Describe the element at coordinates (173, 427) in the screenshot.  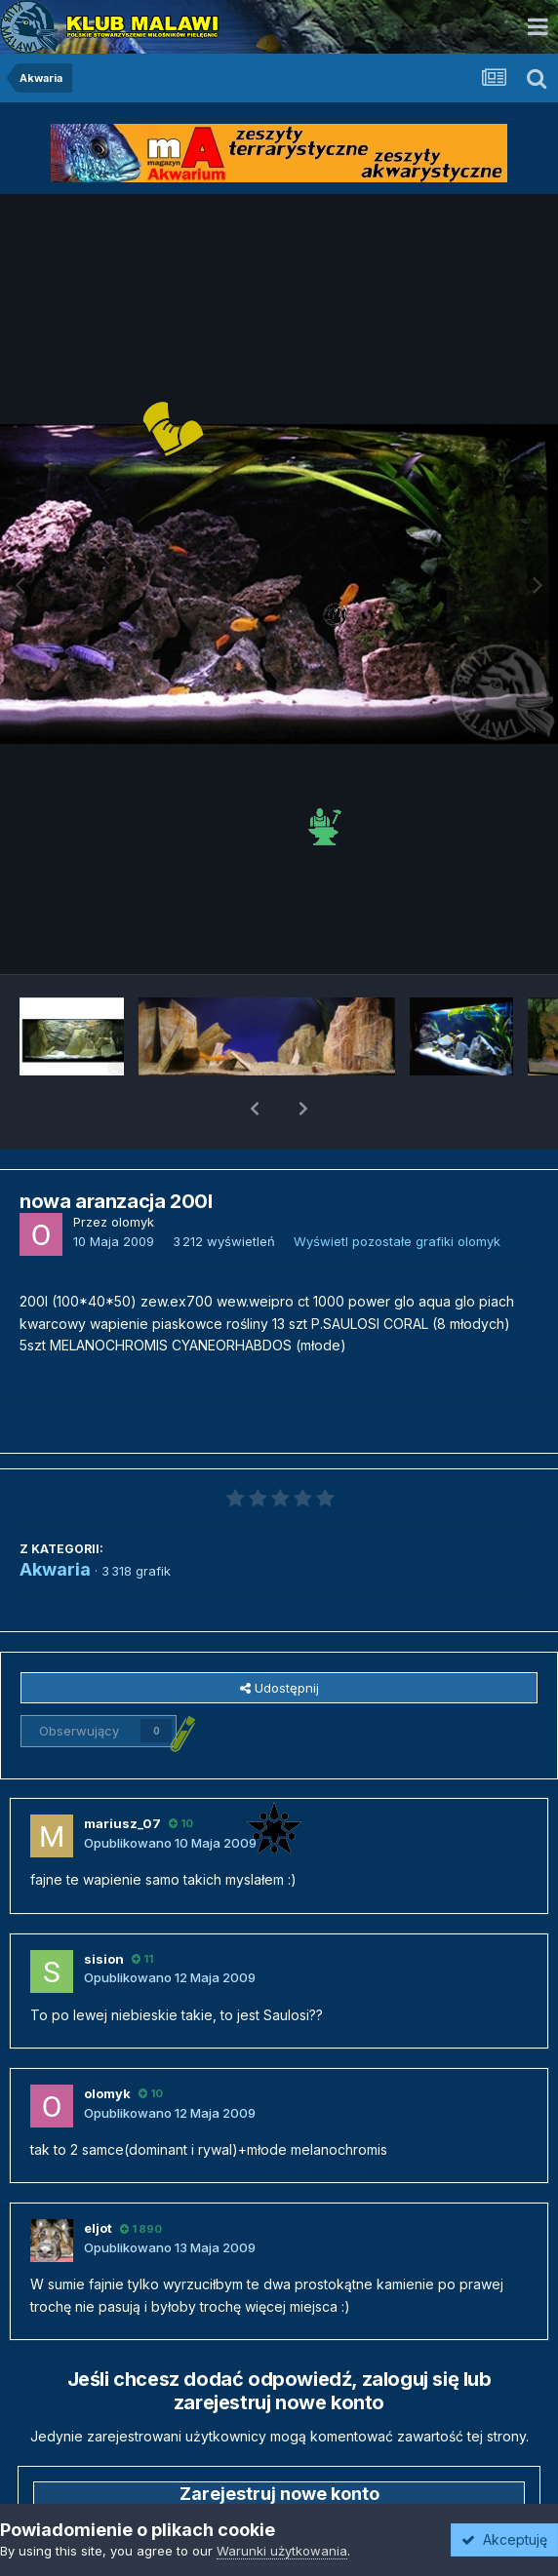
I see `indicates walking or movement ability` at that location.